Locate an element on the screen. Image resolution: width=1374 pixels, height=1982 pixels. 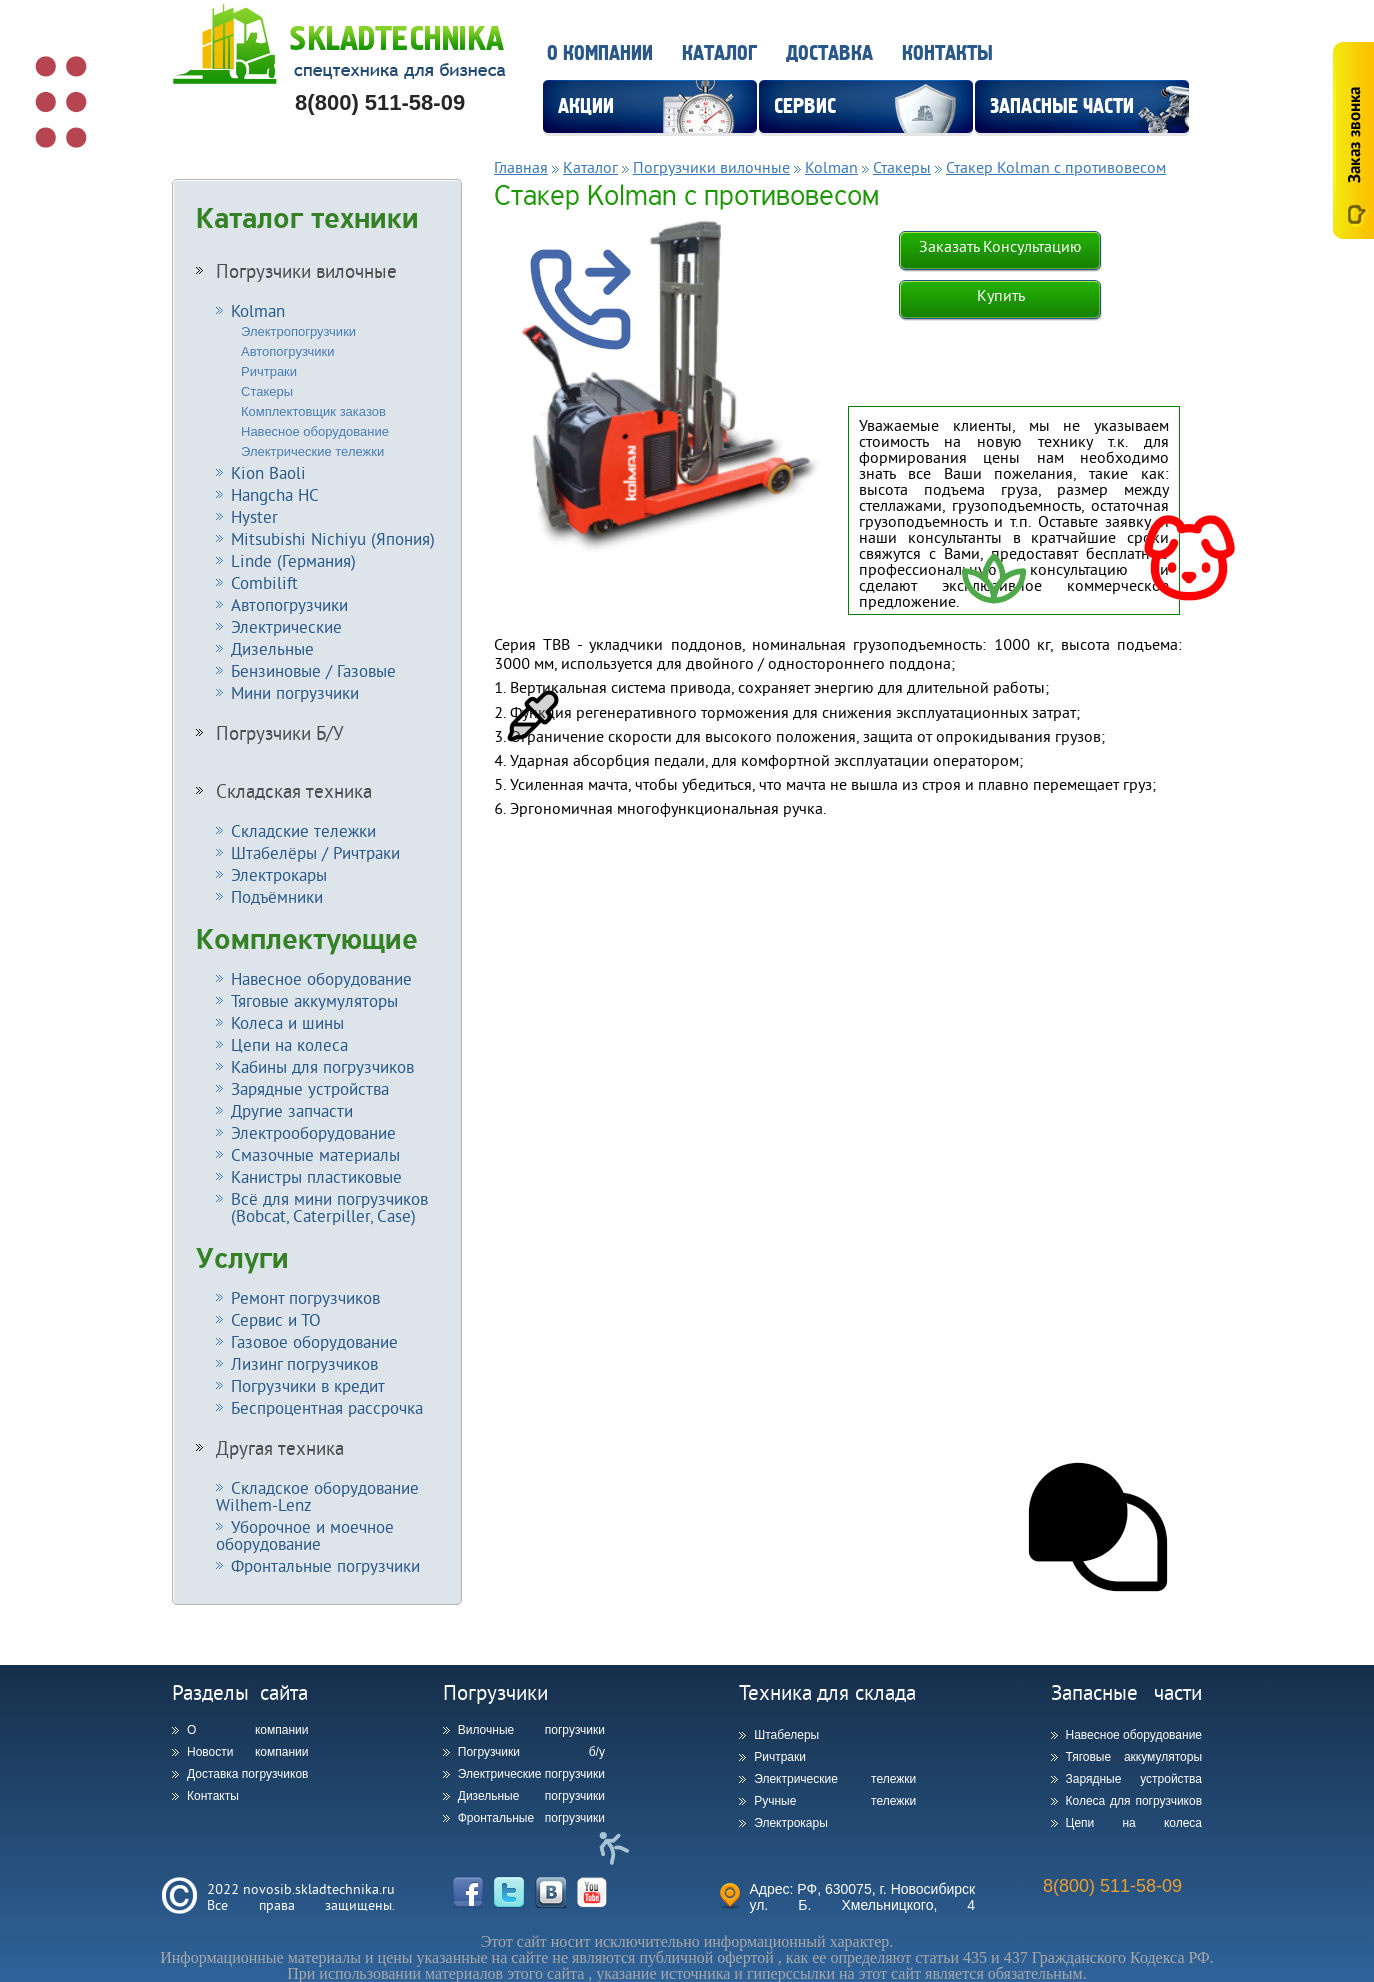
access pet-related features or settings is located at coordinates (1189, 558).